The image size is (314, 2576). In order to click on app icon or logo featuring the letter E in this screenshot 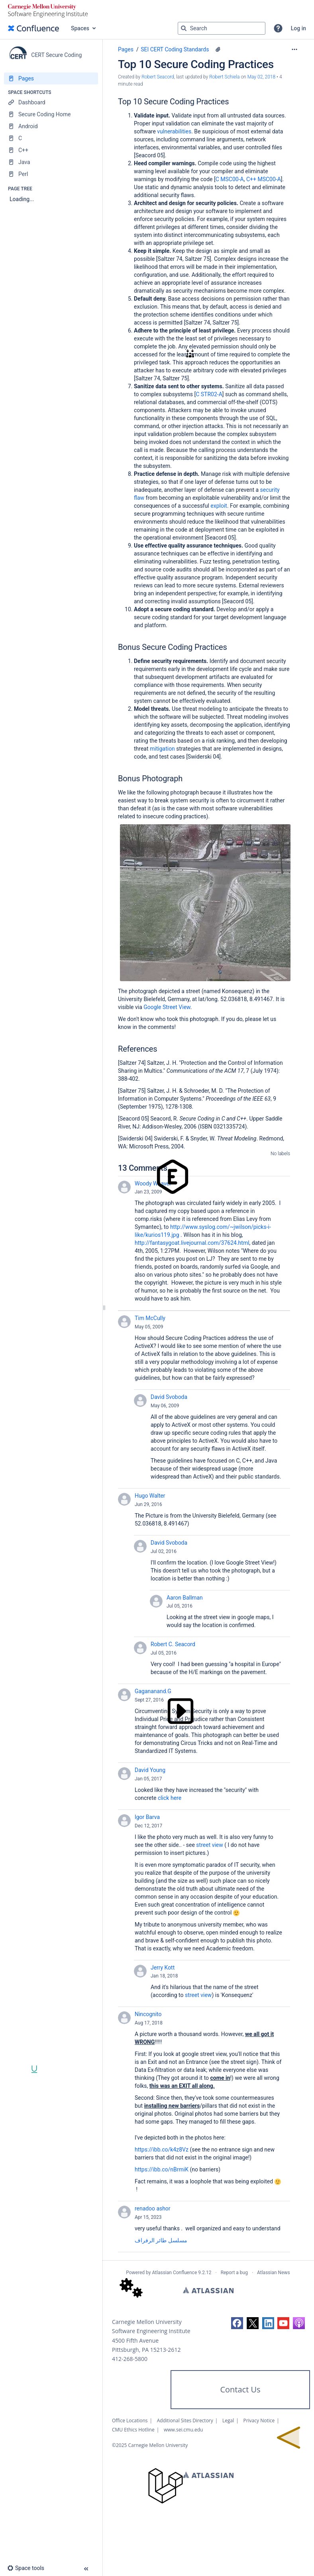, I will do `click(173, 1177)`.